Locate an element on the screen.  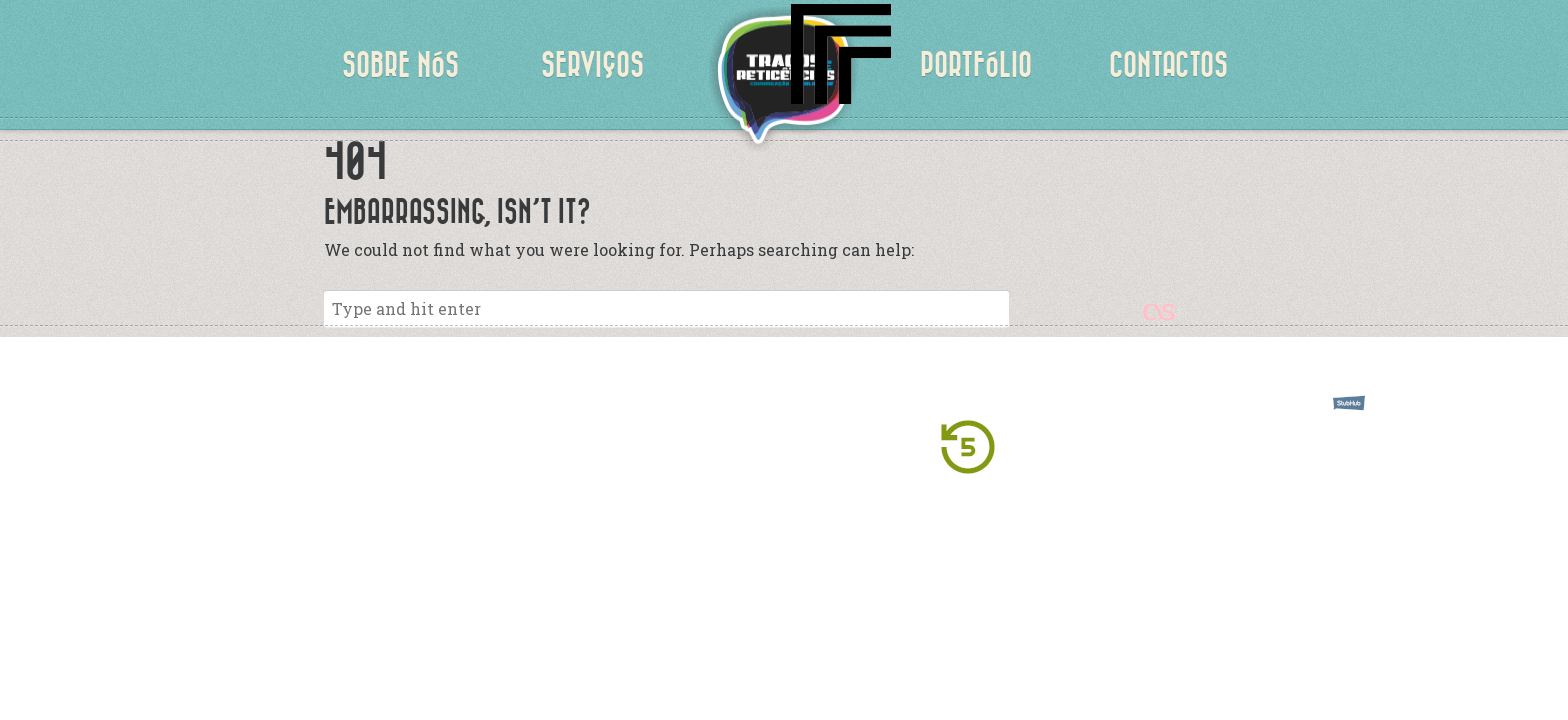
replicate logo - access AI model hosting platform is located at coordinates (841, 54).